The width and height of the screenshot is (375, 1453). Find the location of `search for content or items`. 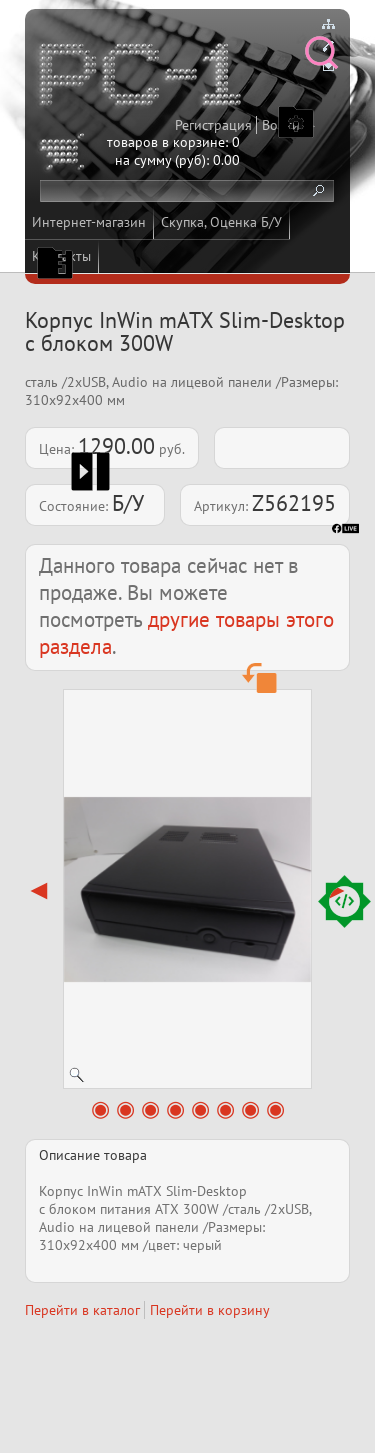

search for content or items is located at coordinates (321, 52).